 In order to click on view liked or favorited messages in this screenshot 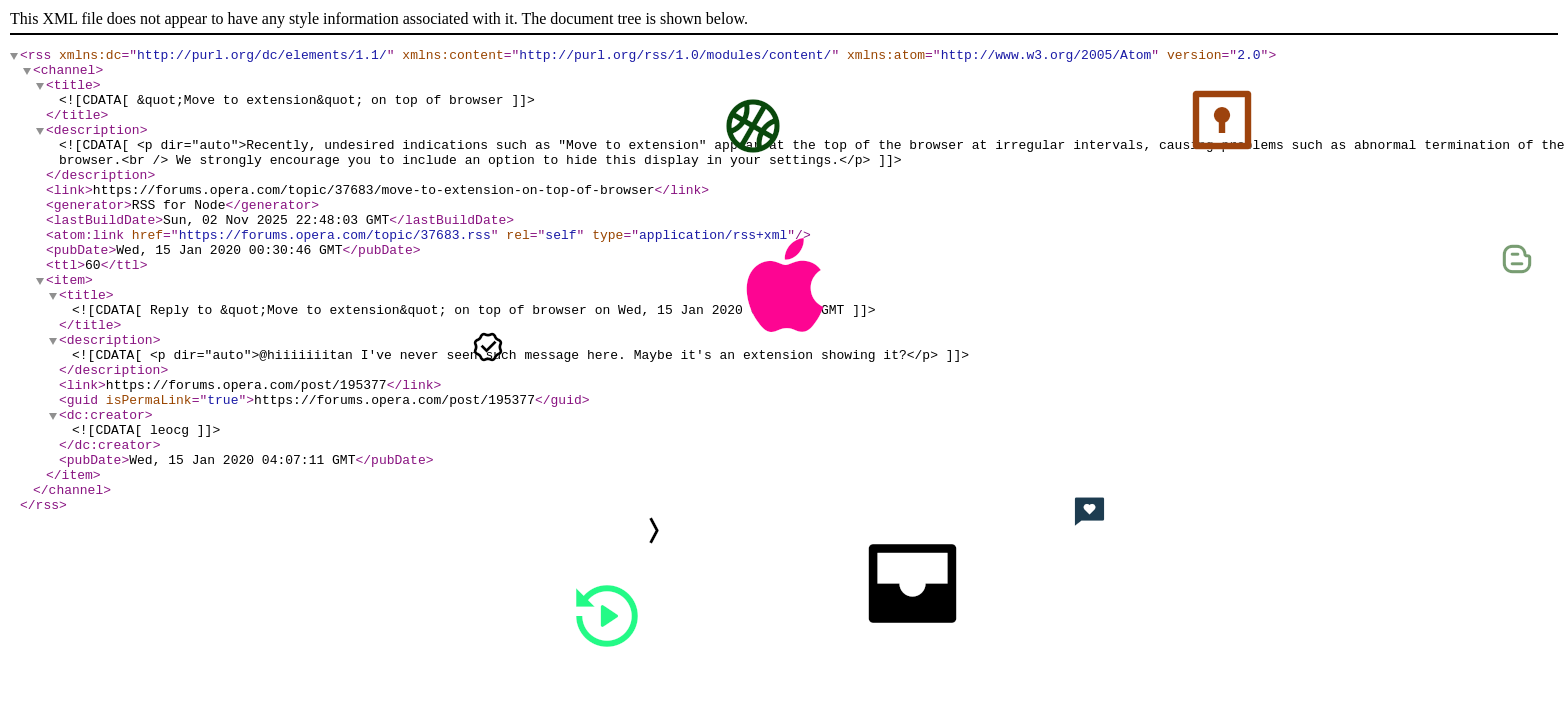, I will do `click(1089, 510)`.